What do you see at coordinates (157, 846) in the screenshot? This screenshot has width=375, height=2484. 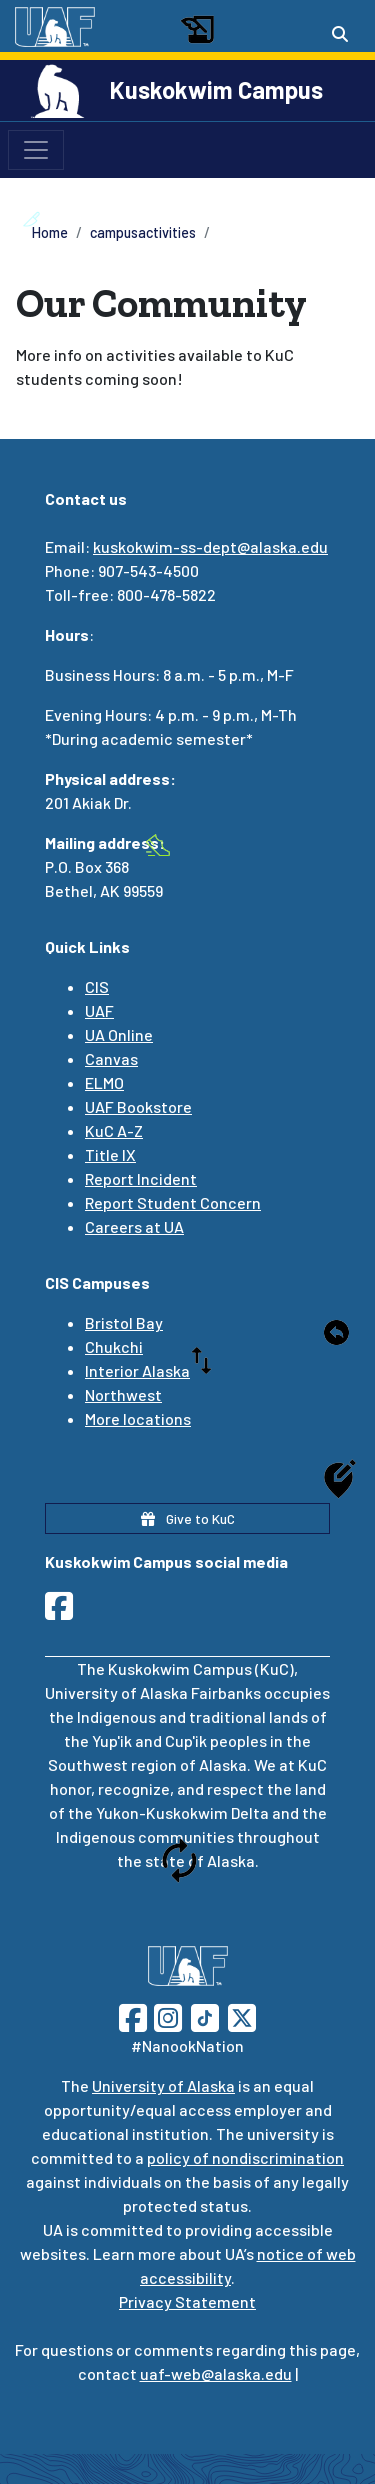 I see `track your running or walking activity` at bounding box center [157, 846].